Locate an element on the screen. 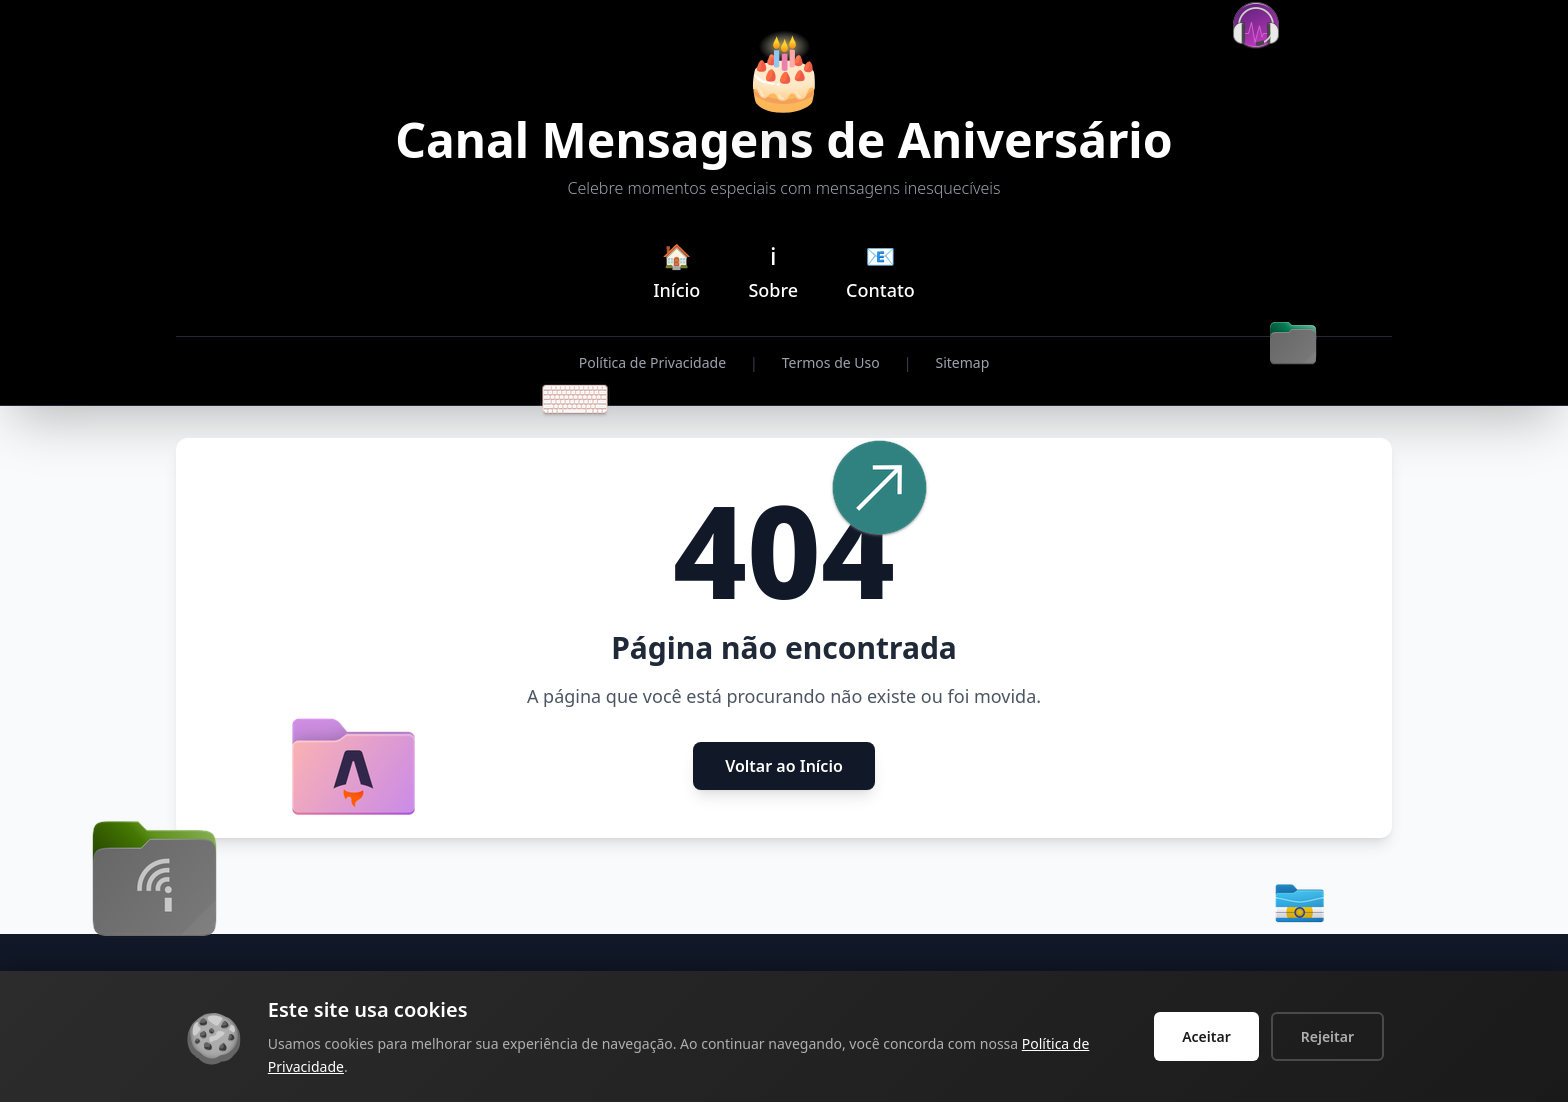 The image size is (1568, 1102). indicates a symbolic link or shortcut to another file is located at coordinates (879, 487).